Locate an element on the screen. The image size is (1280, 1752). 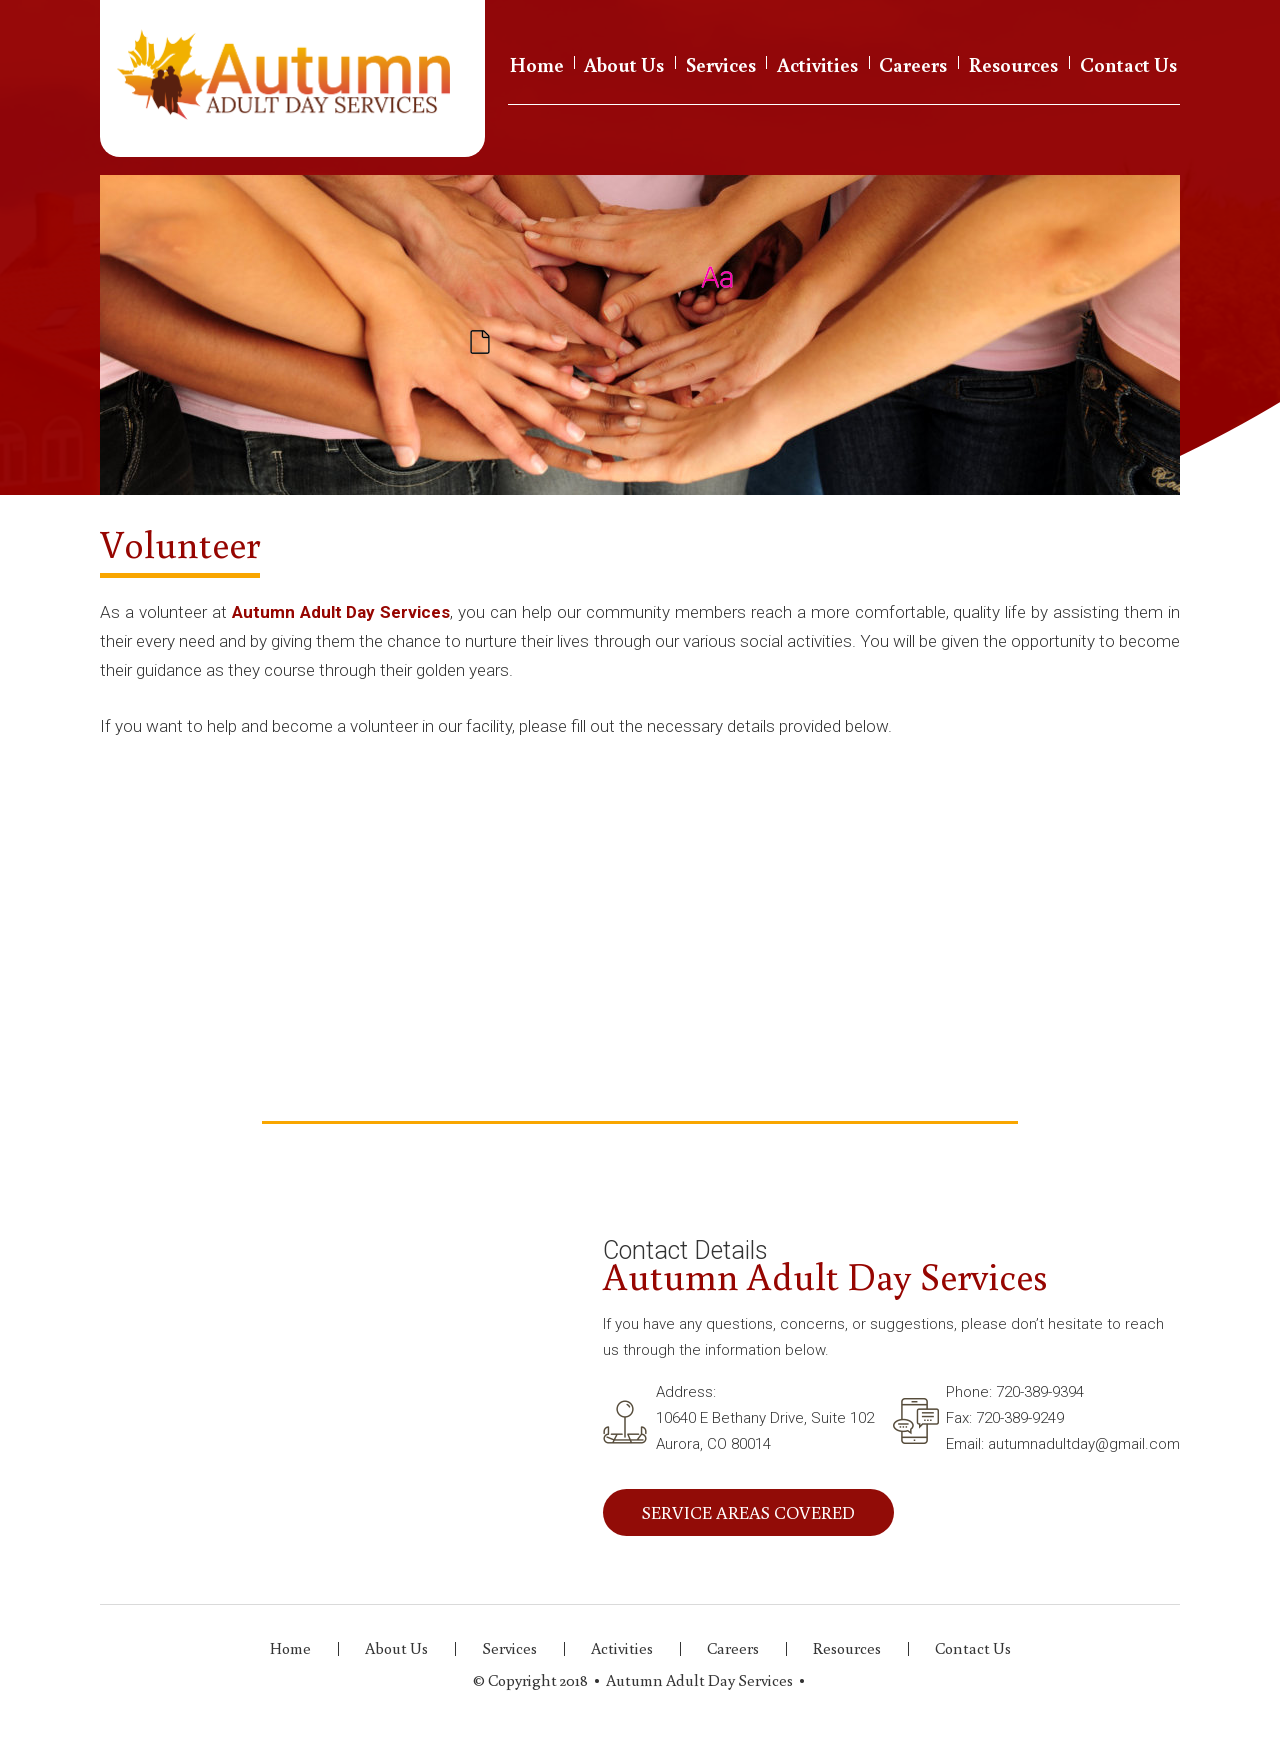
view or open a file is located at coordinates (480, 342).